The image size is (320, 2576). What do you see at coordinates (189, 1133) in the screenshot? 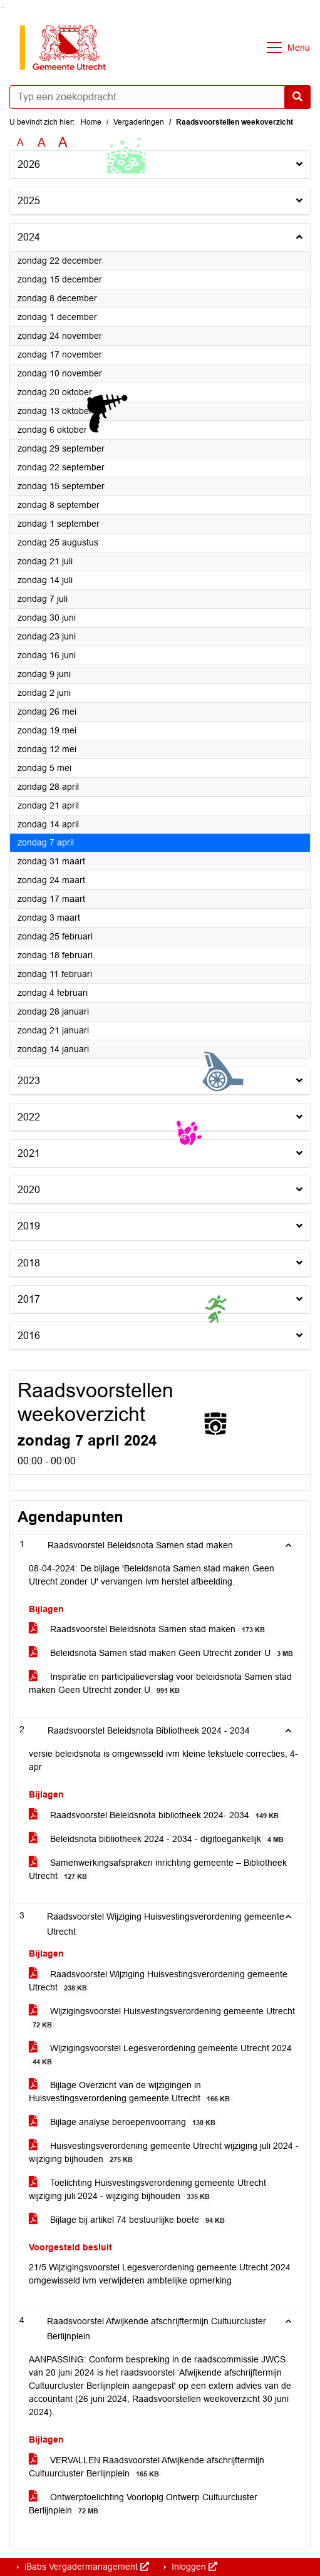
I see `indicates a strike in a bowling game` at bounding box center [189, 1133].